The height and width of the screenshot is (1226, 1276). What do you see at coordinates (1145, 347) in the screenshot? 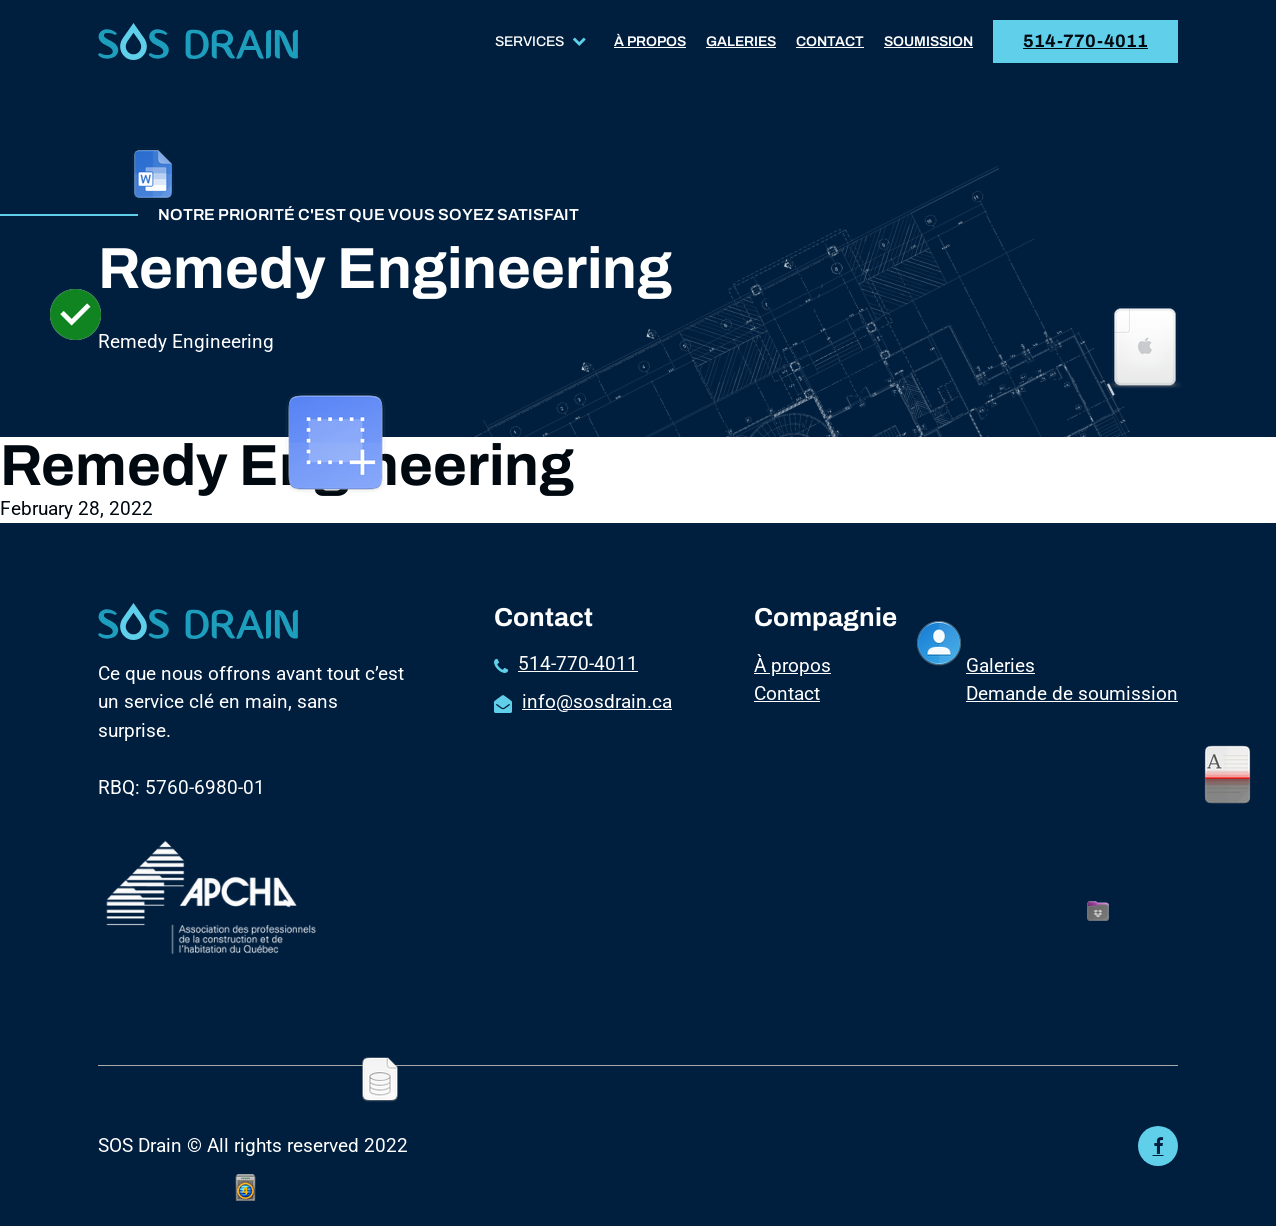
I see `access AirPort Express network settings` at bounding box center [1145, 347].